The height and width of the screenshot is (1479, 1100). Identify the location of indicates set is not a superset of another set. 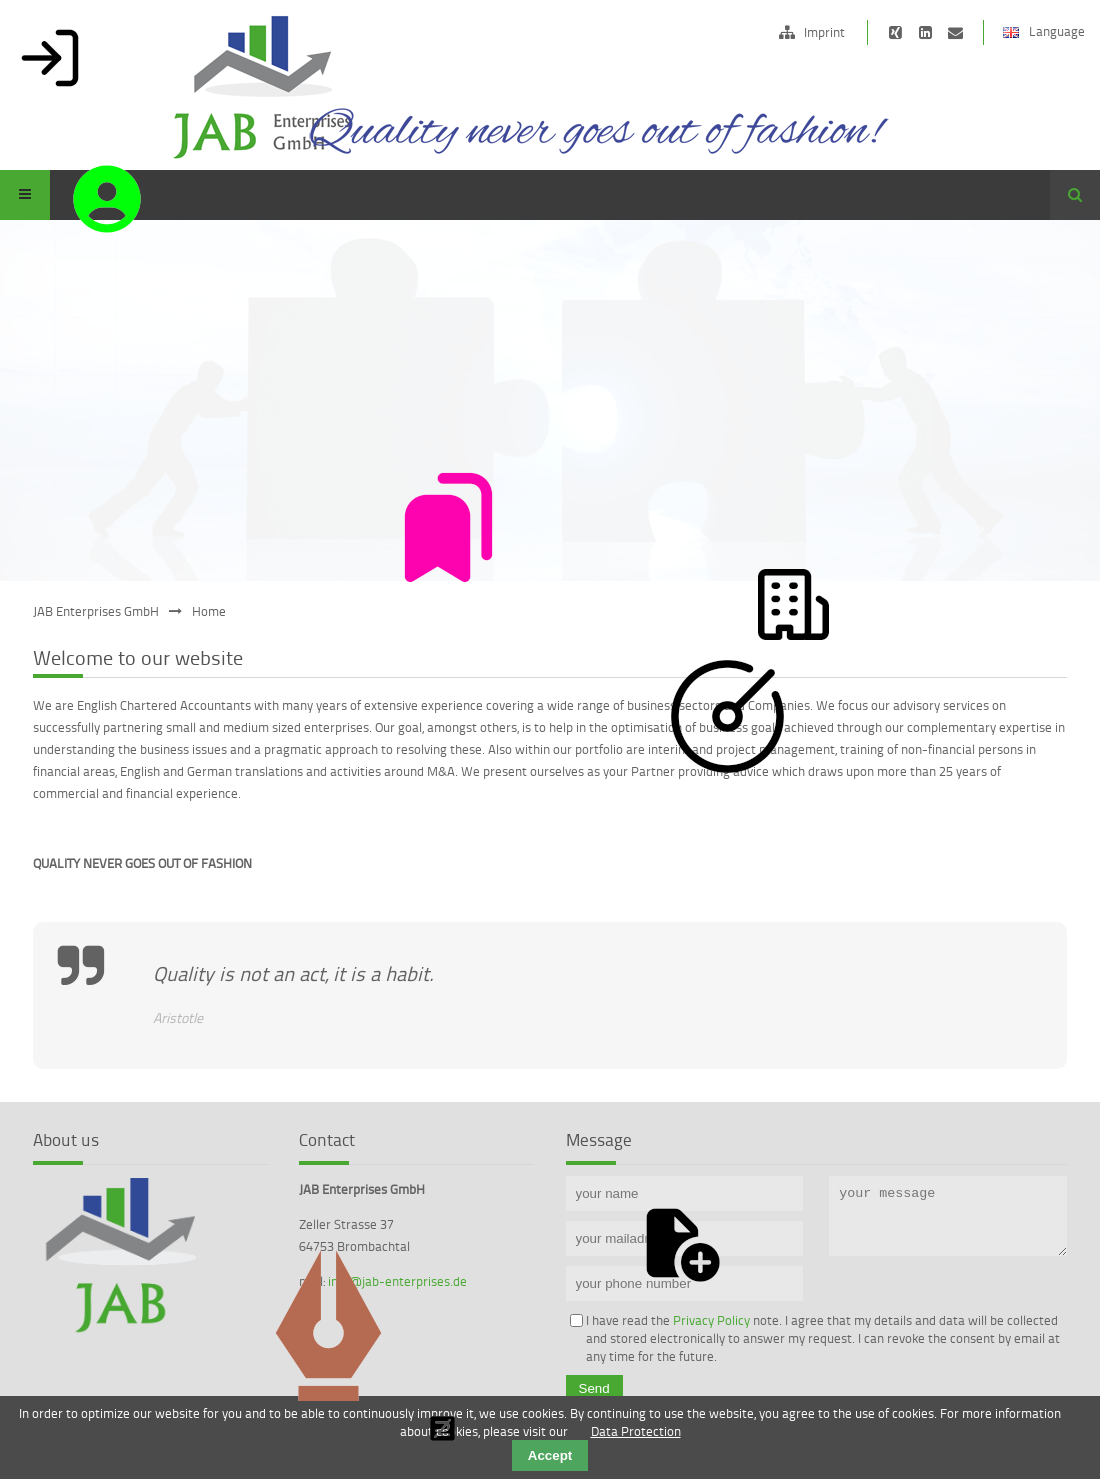
(442, 1428).